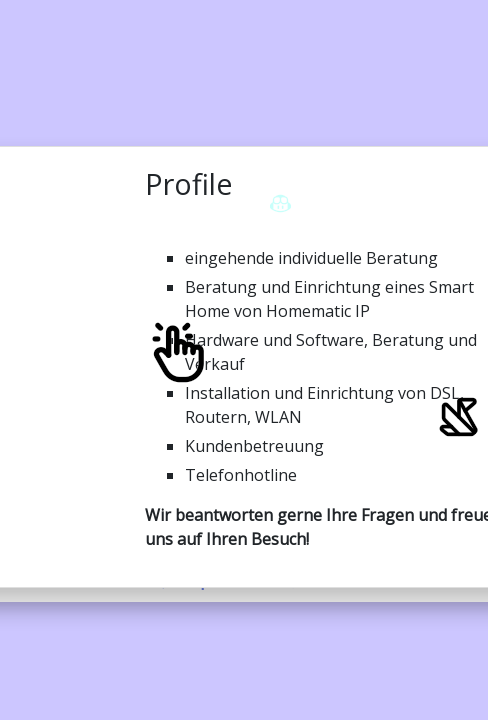  What do you see at coordinates (459, 417) in the screenshot?
I see `access paper crafts or origami tutorials` at bounding box center [459, 417].